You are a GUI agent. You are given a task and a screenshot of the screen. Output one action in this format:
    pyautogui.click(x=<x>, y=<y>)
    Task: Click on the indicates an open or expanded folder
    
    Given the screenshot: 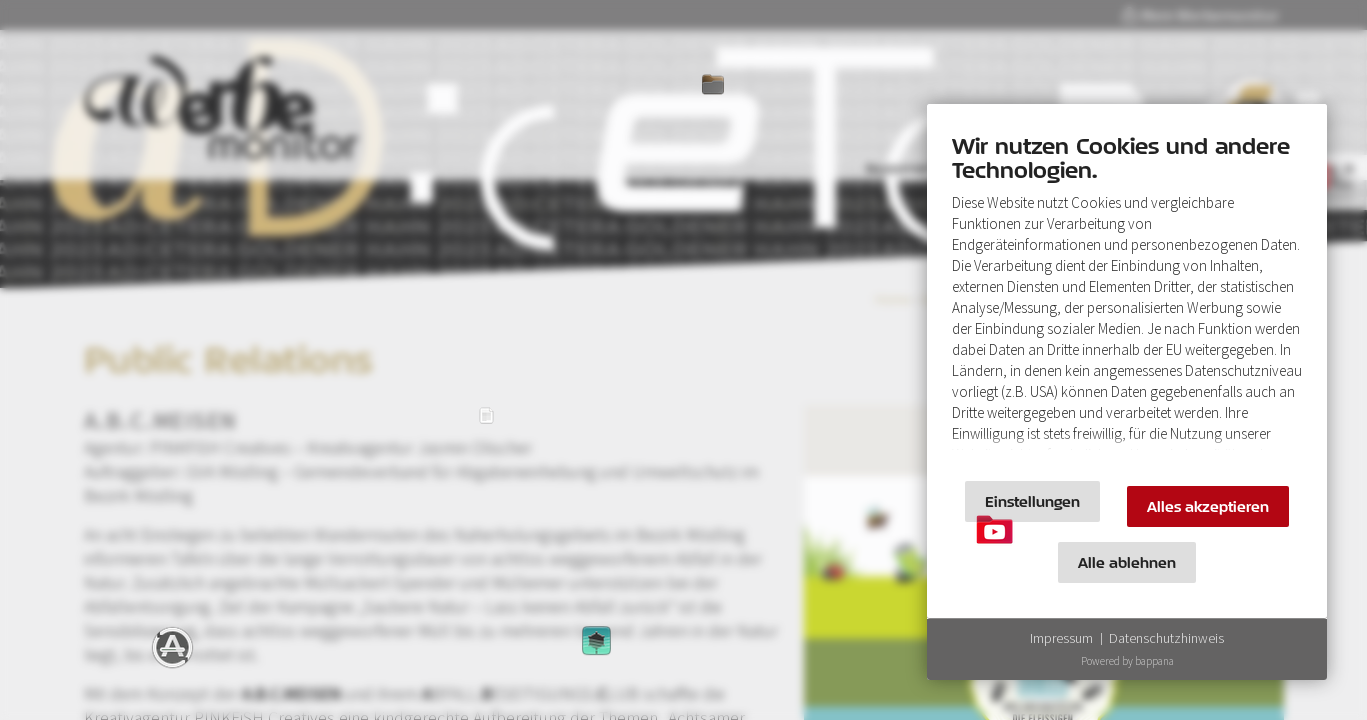 What is the action you would take?
    pyautogui.click(x=713, y=84)
    